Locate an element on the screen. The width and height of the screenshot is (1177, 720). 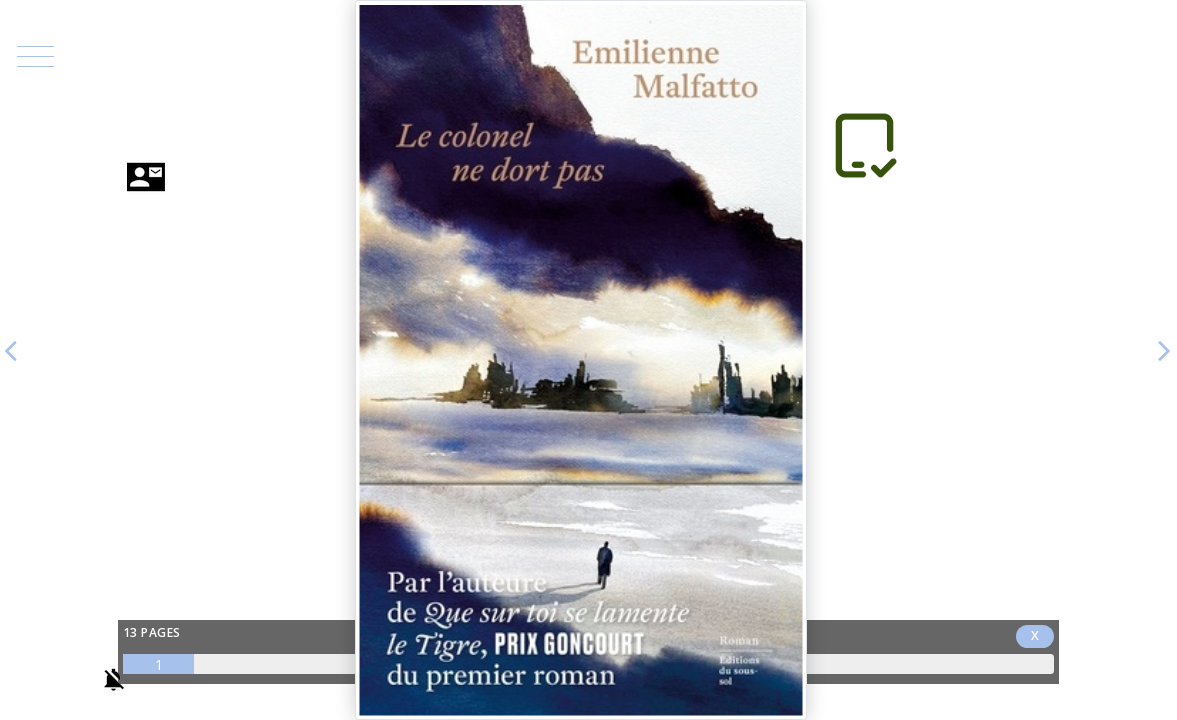
access contact information via email is located at coordinates (146, 177).